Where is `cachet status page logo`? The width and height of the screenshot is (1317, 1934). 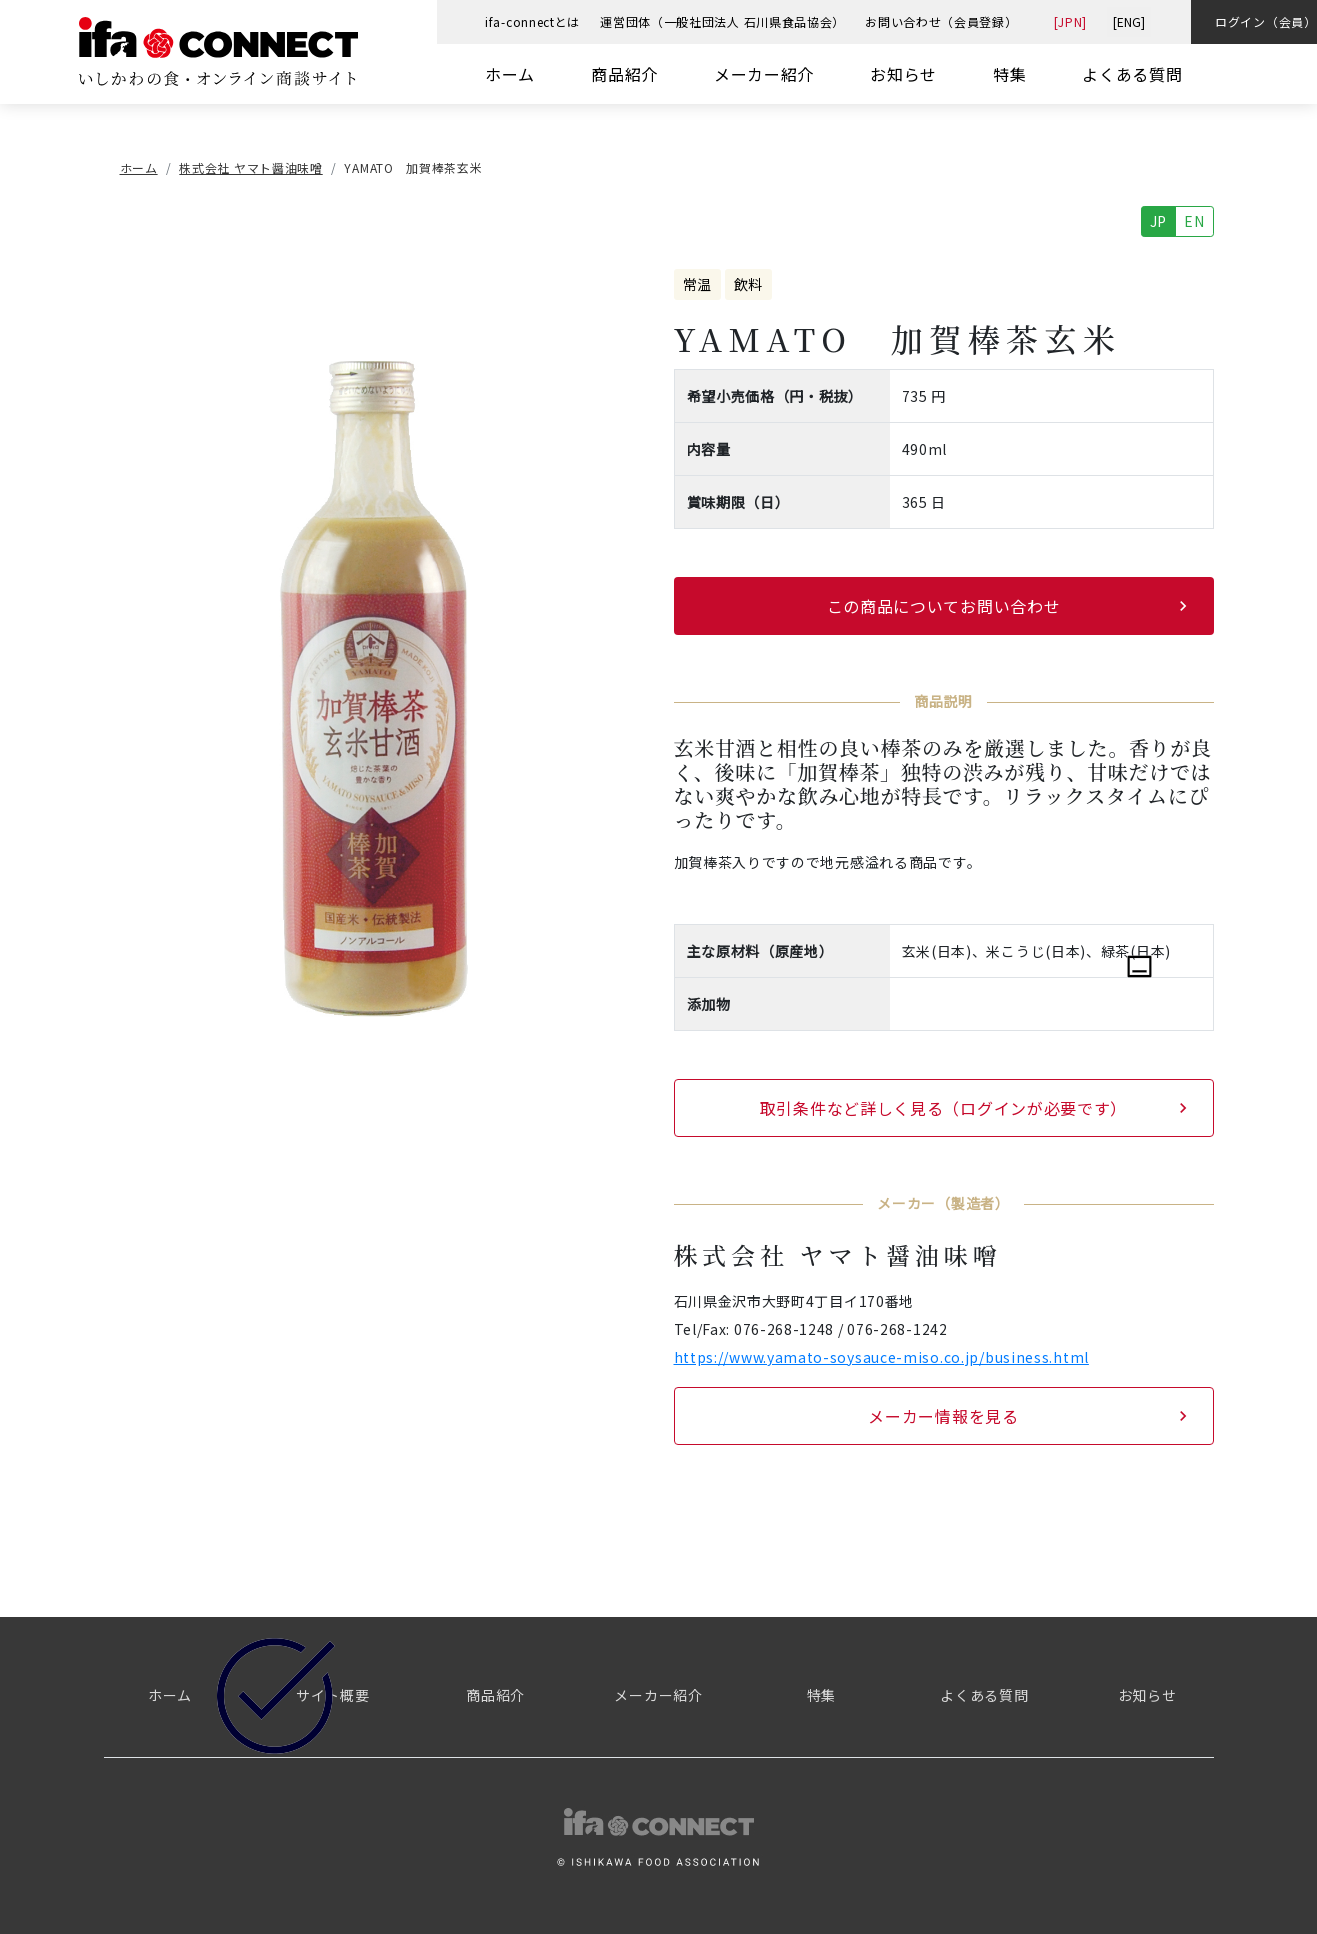
cachet status page logo is located at coordinates (276, 1696).